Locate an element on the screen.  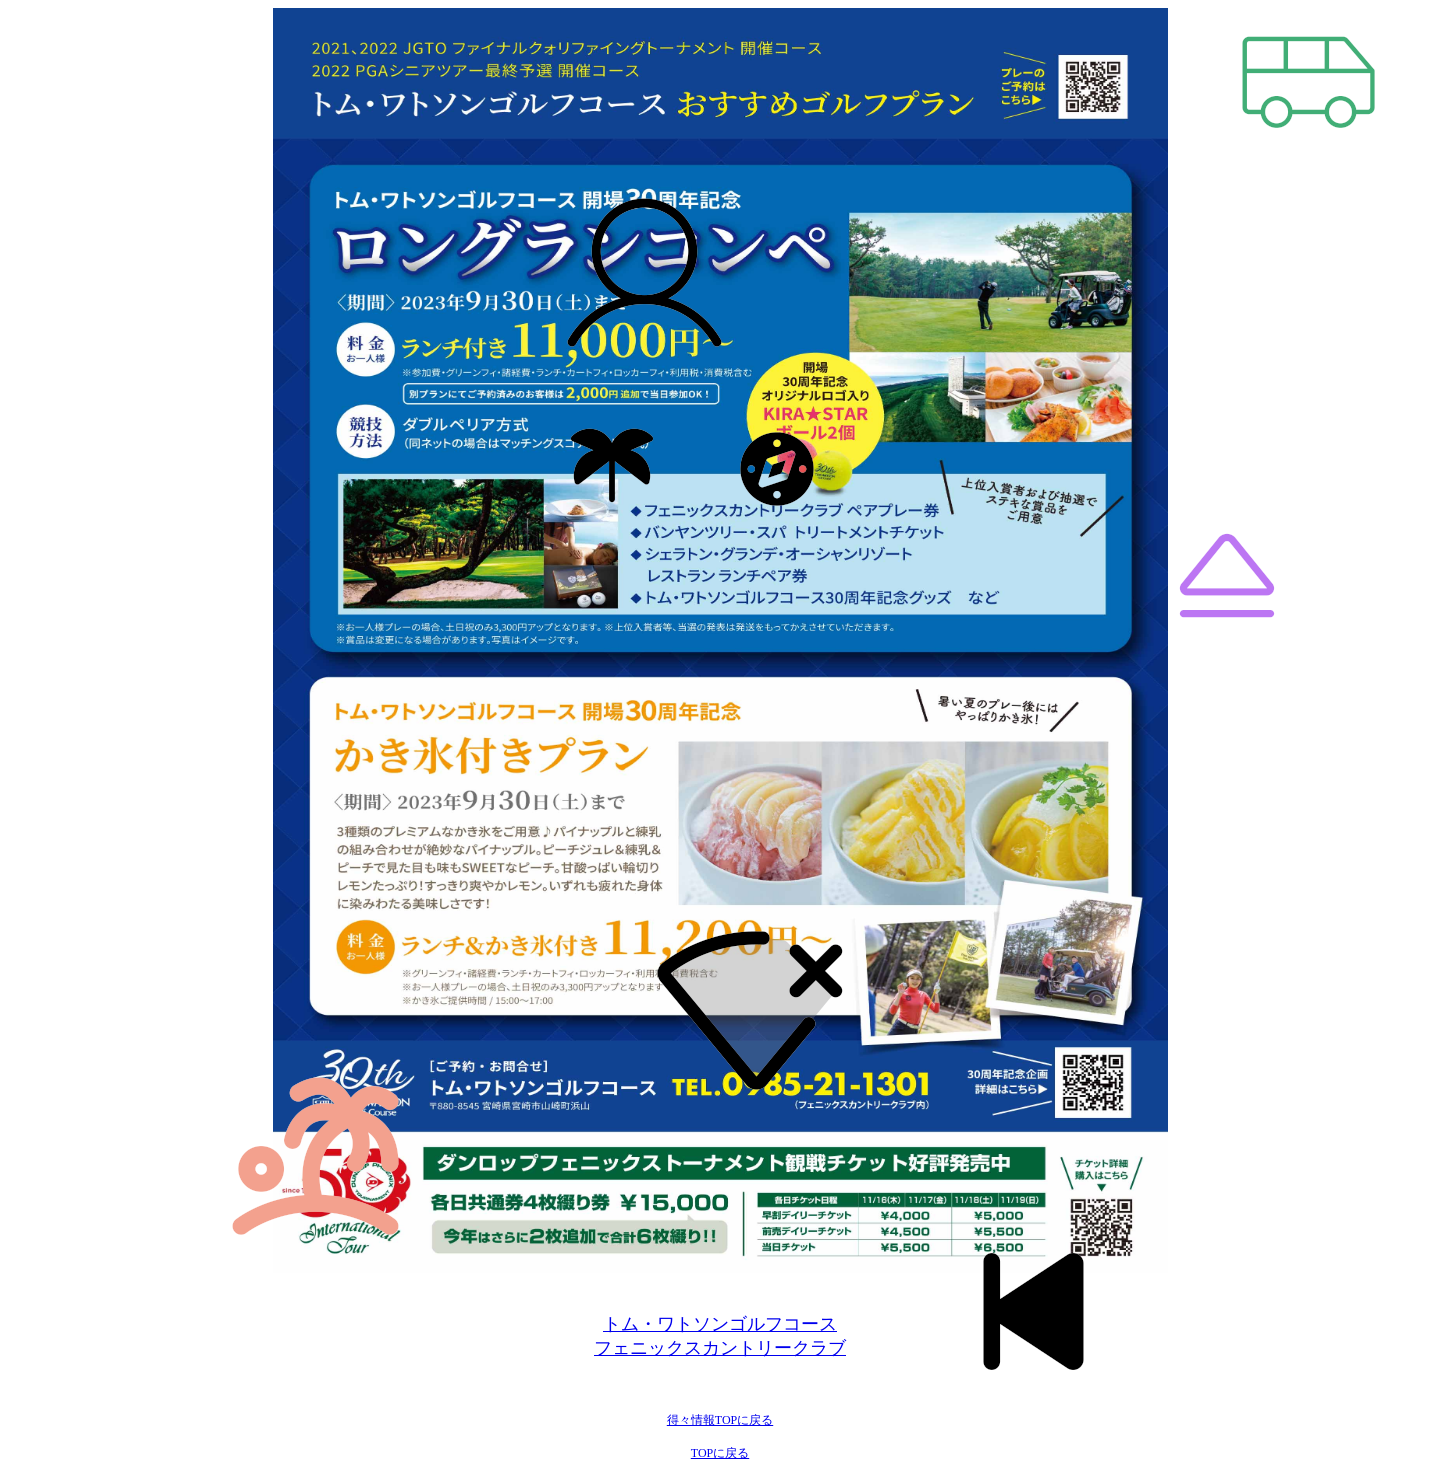
indicates tropical or vacation-related content is located at coordinates (612, 464).